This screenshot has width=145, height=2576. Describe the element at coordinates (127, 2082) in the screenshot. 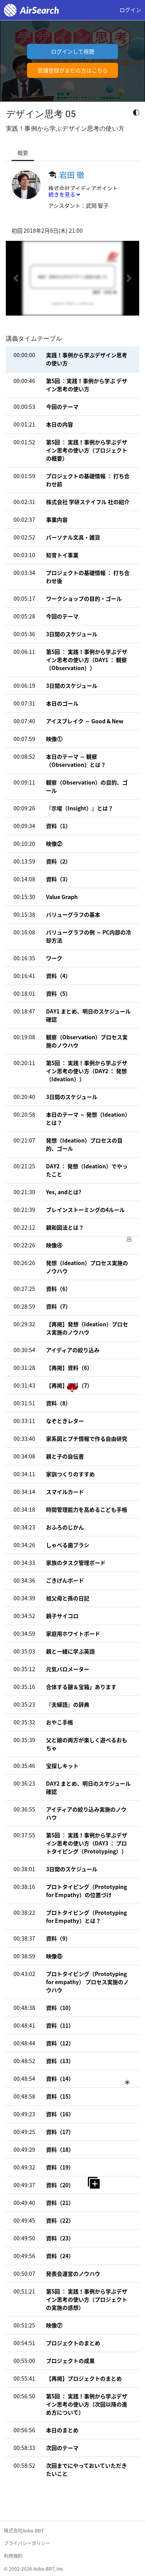

I see `access space or astronomy-themed content` at that location.